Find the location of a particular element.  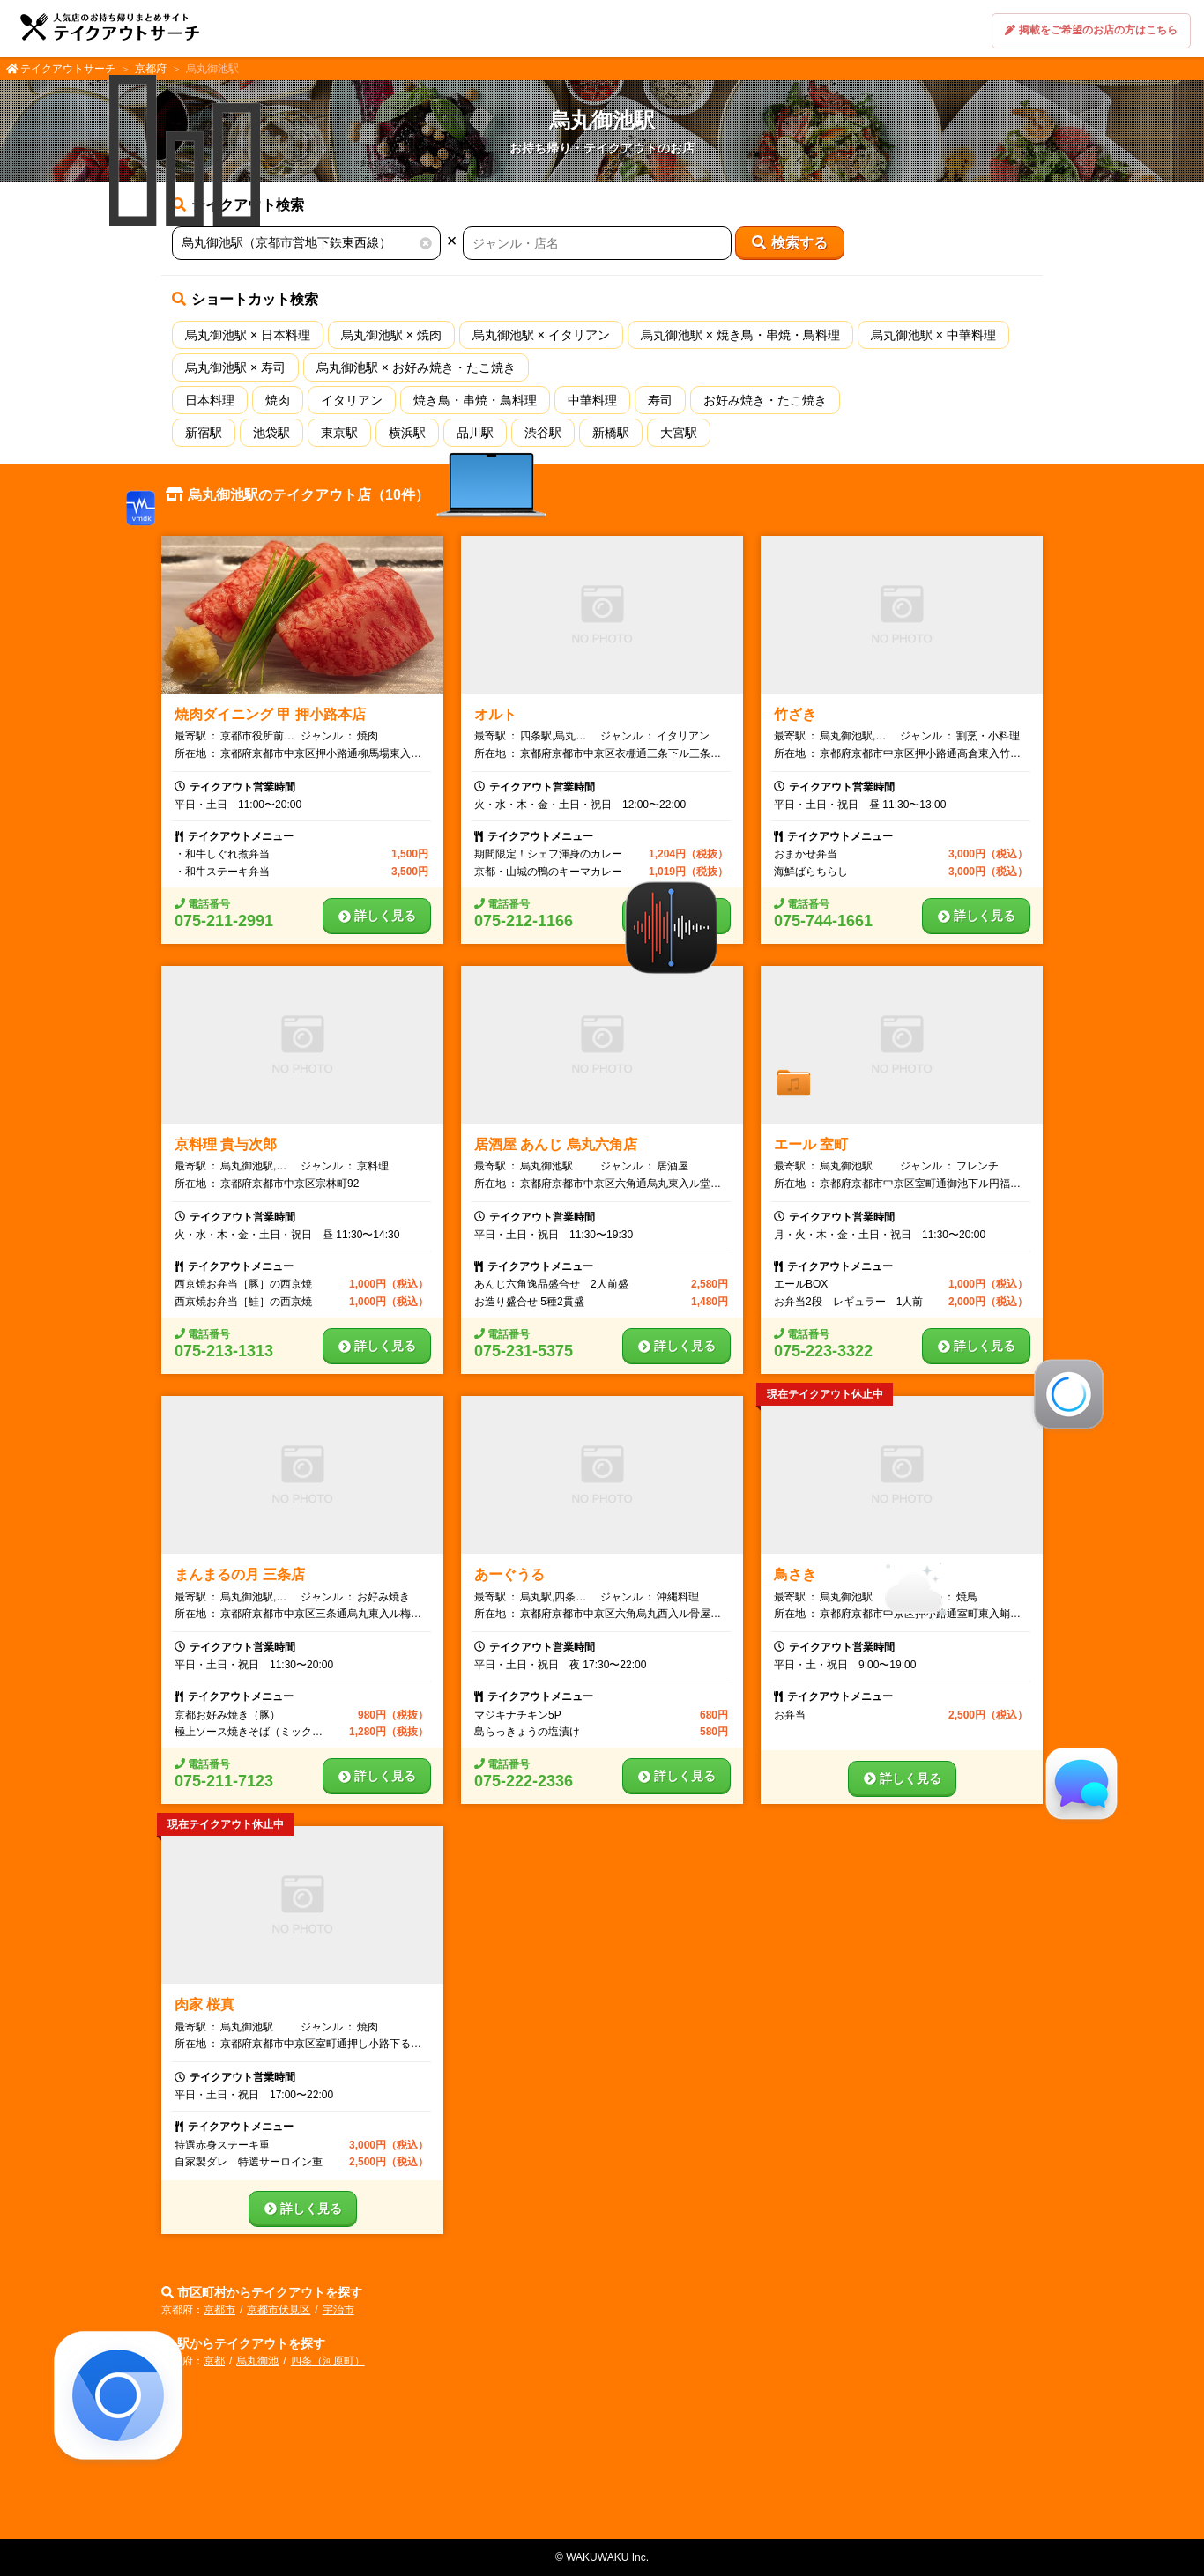

a VirtualBox virtual machine disk file is located at coordinates (140, 508).